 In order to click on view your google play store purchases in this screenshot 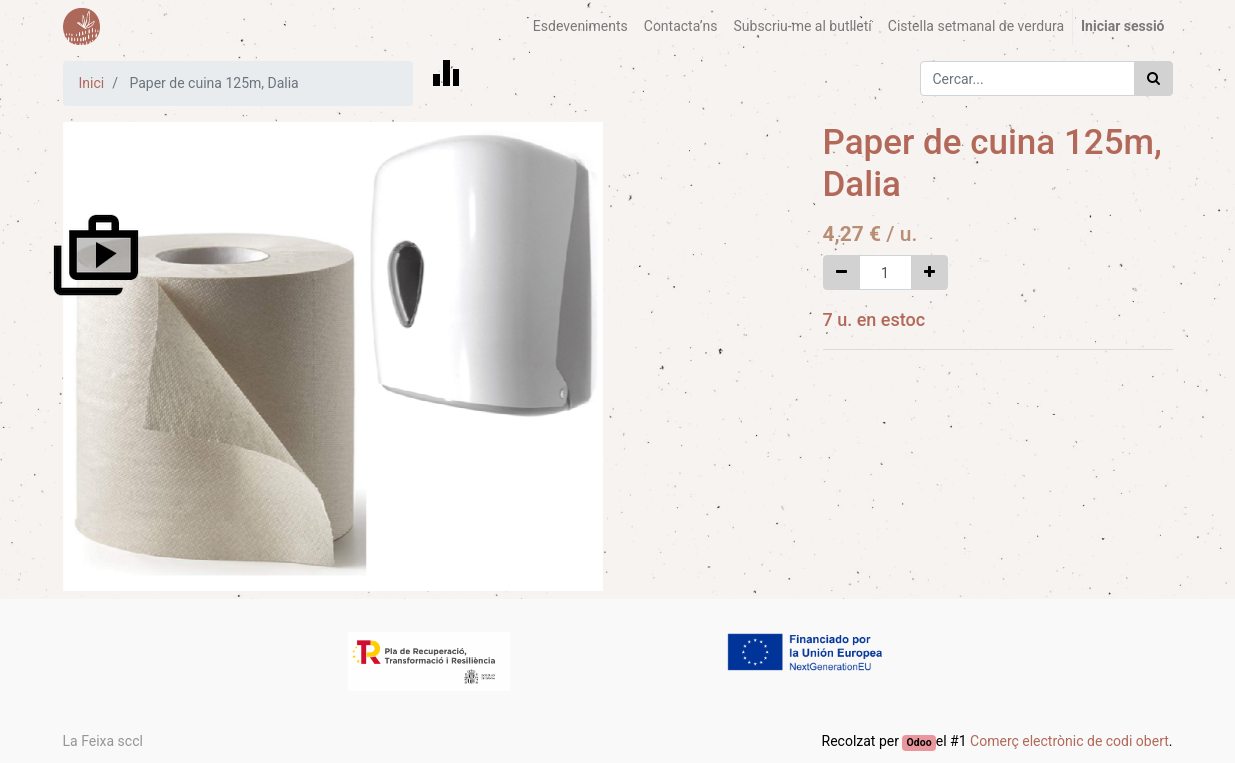, I will do `click(96, 257)`.